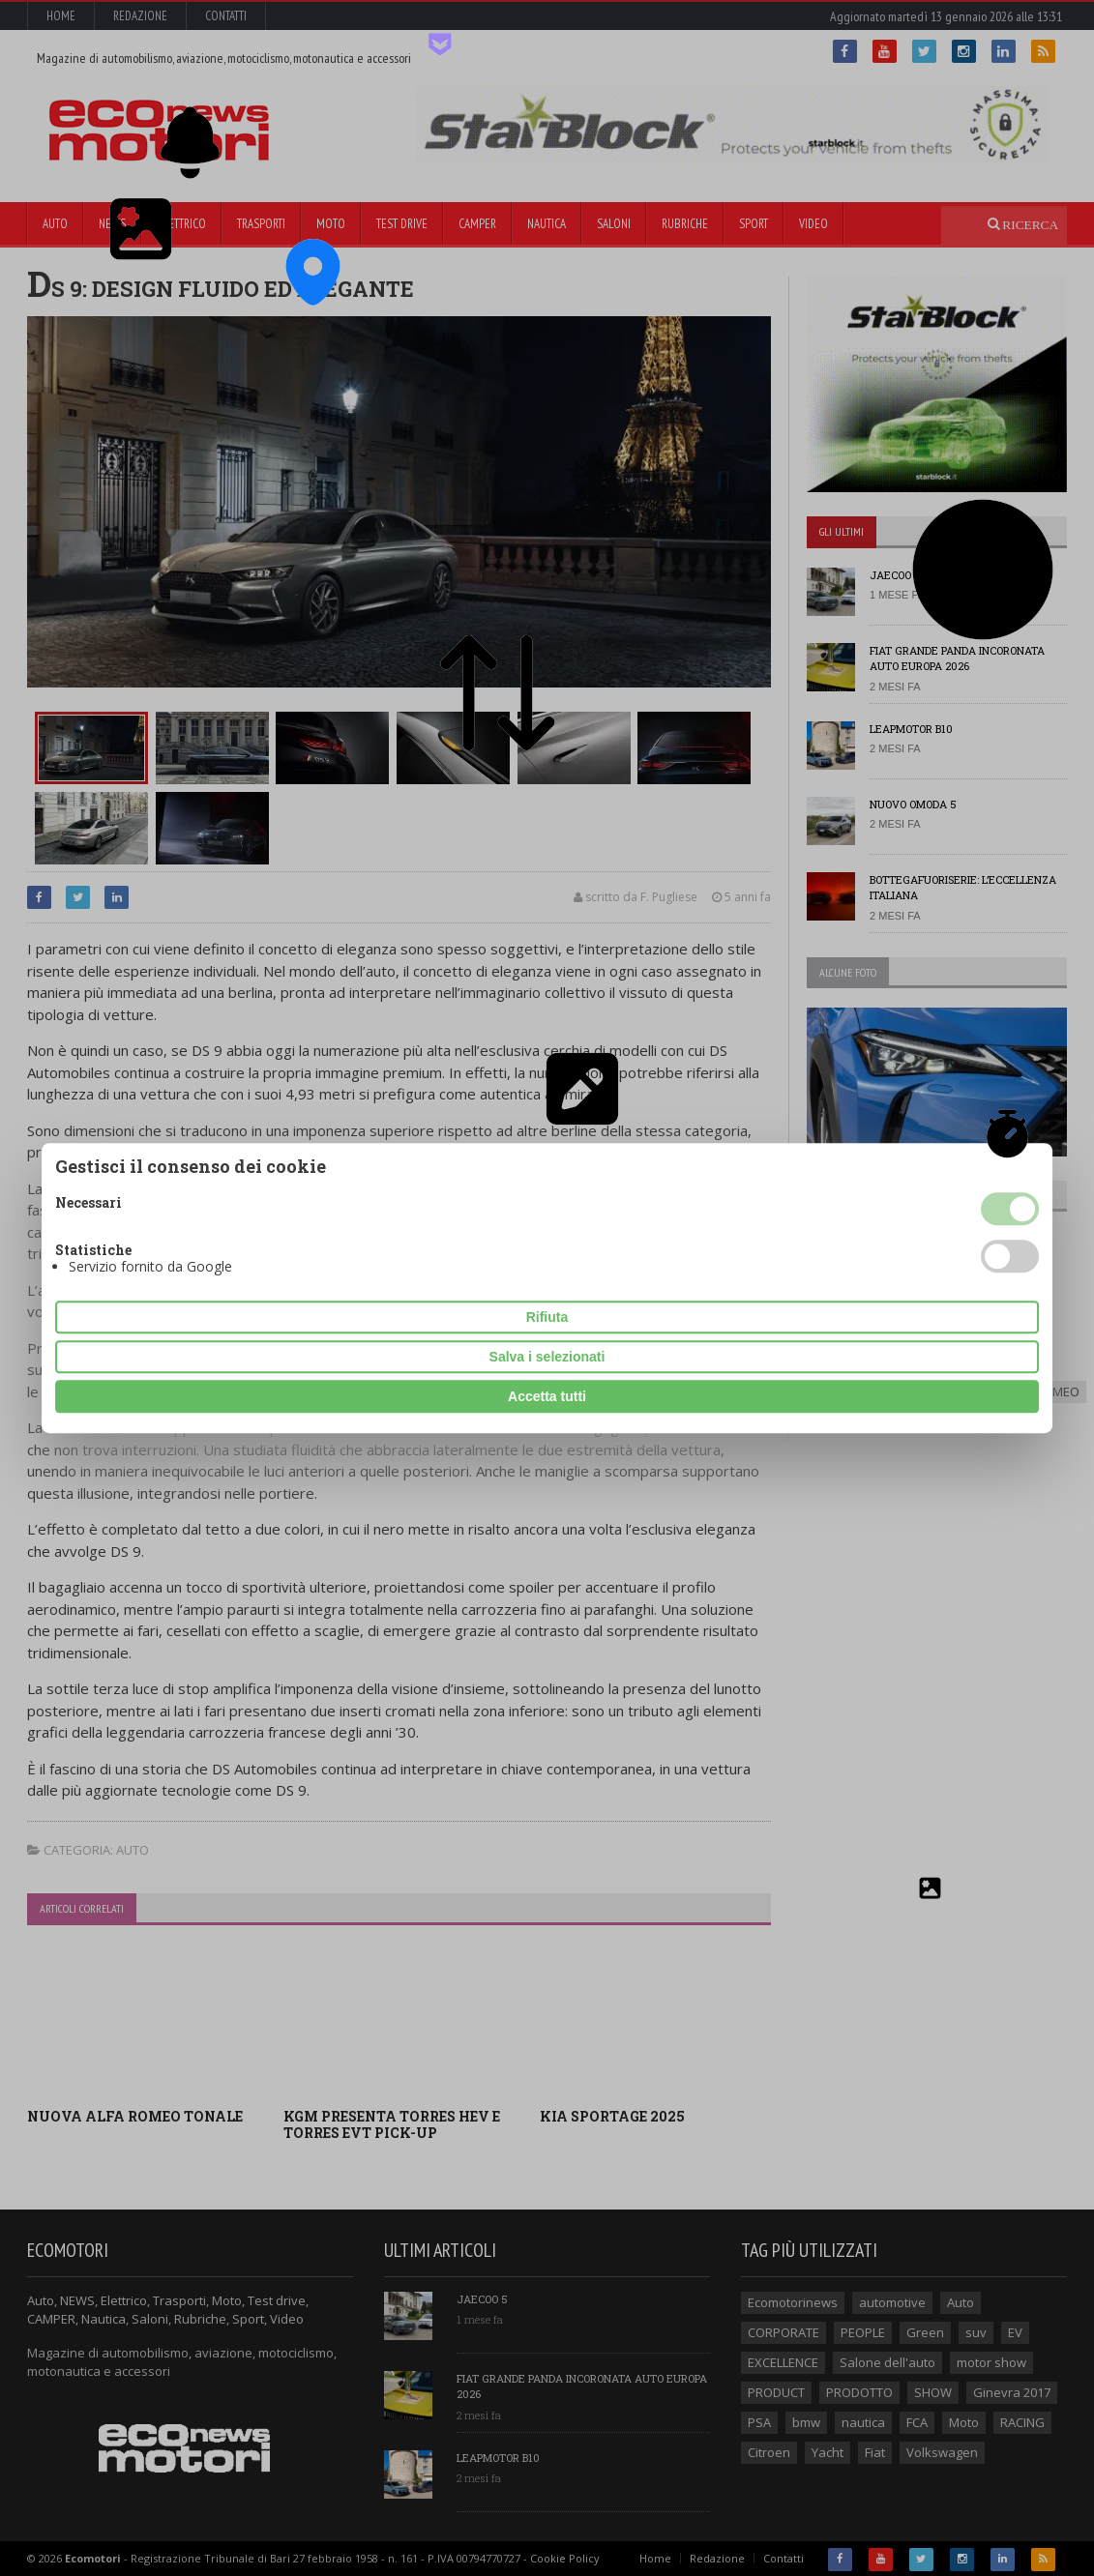  I want to click on access a media channel for sharing images and videos, so click(930, 1888).